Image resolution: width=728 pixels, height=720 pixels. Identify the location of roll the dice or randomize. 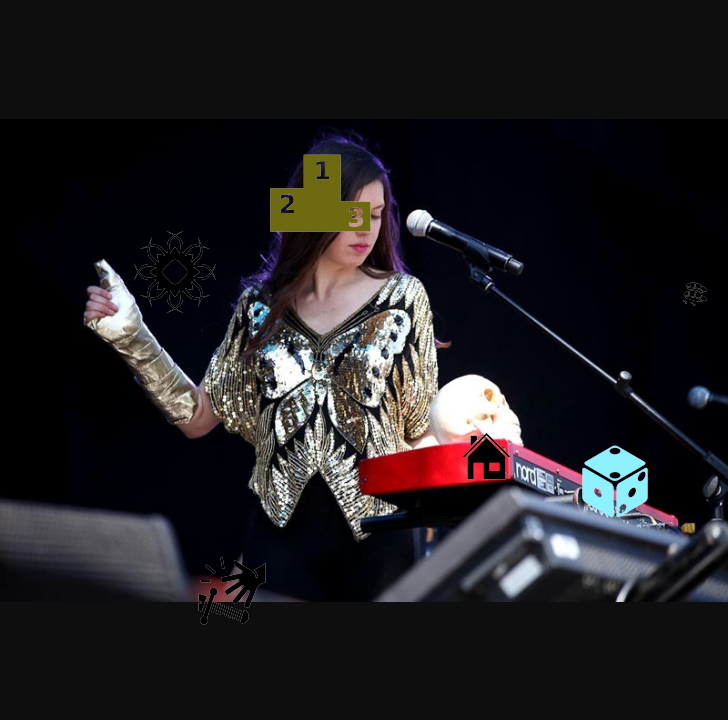
(615, 482).